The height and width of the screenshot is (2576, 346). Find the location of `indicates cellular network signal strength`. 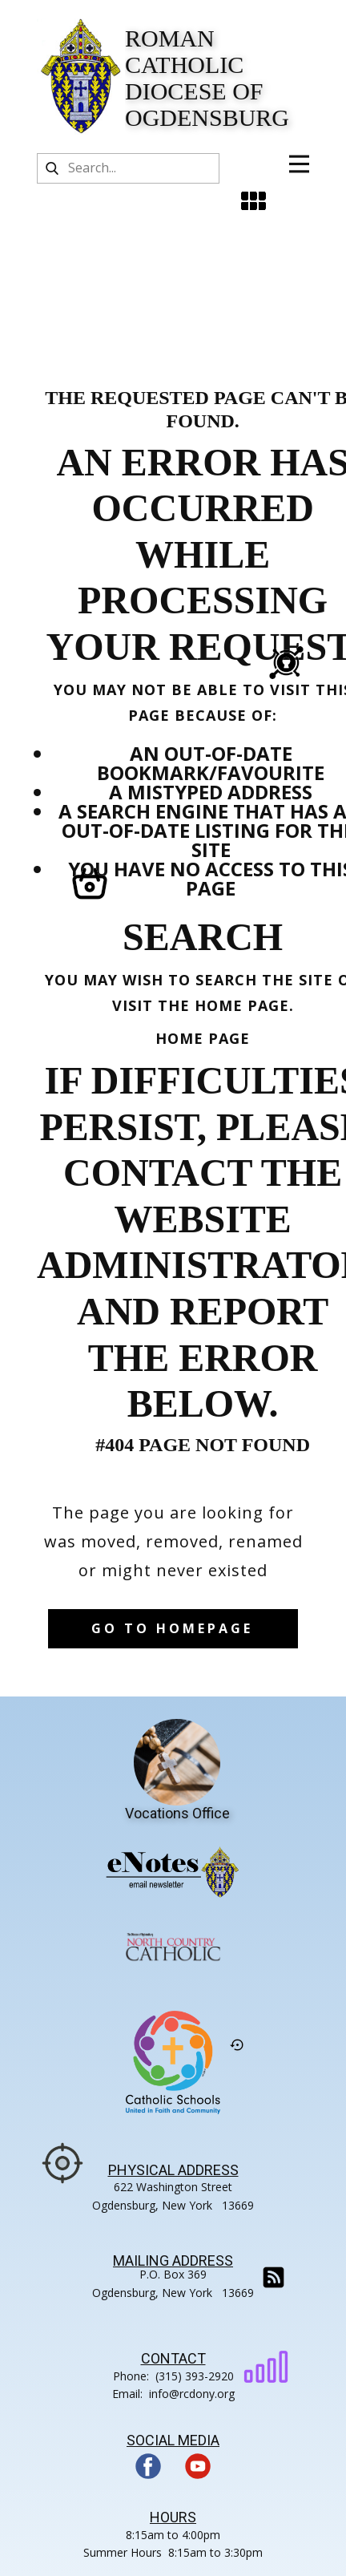

indicates cellular network signal strength is located at coordinates (266, 2367).